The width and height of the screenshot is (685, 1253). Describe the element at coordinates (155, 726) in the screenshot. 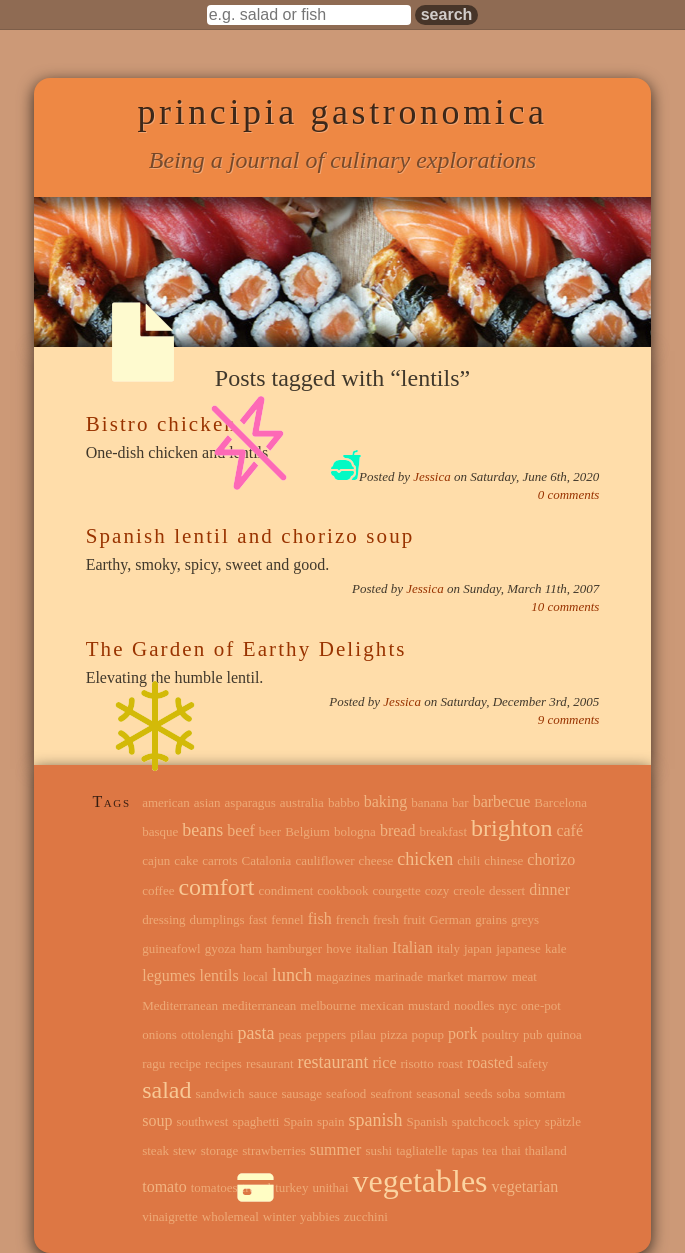

I see `indicates cold or winter weather conditions` at that location.